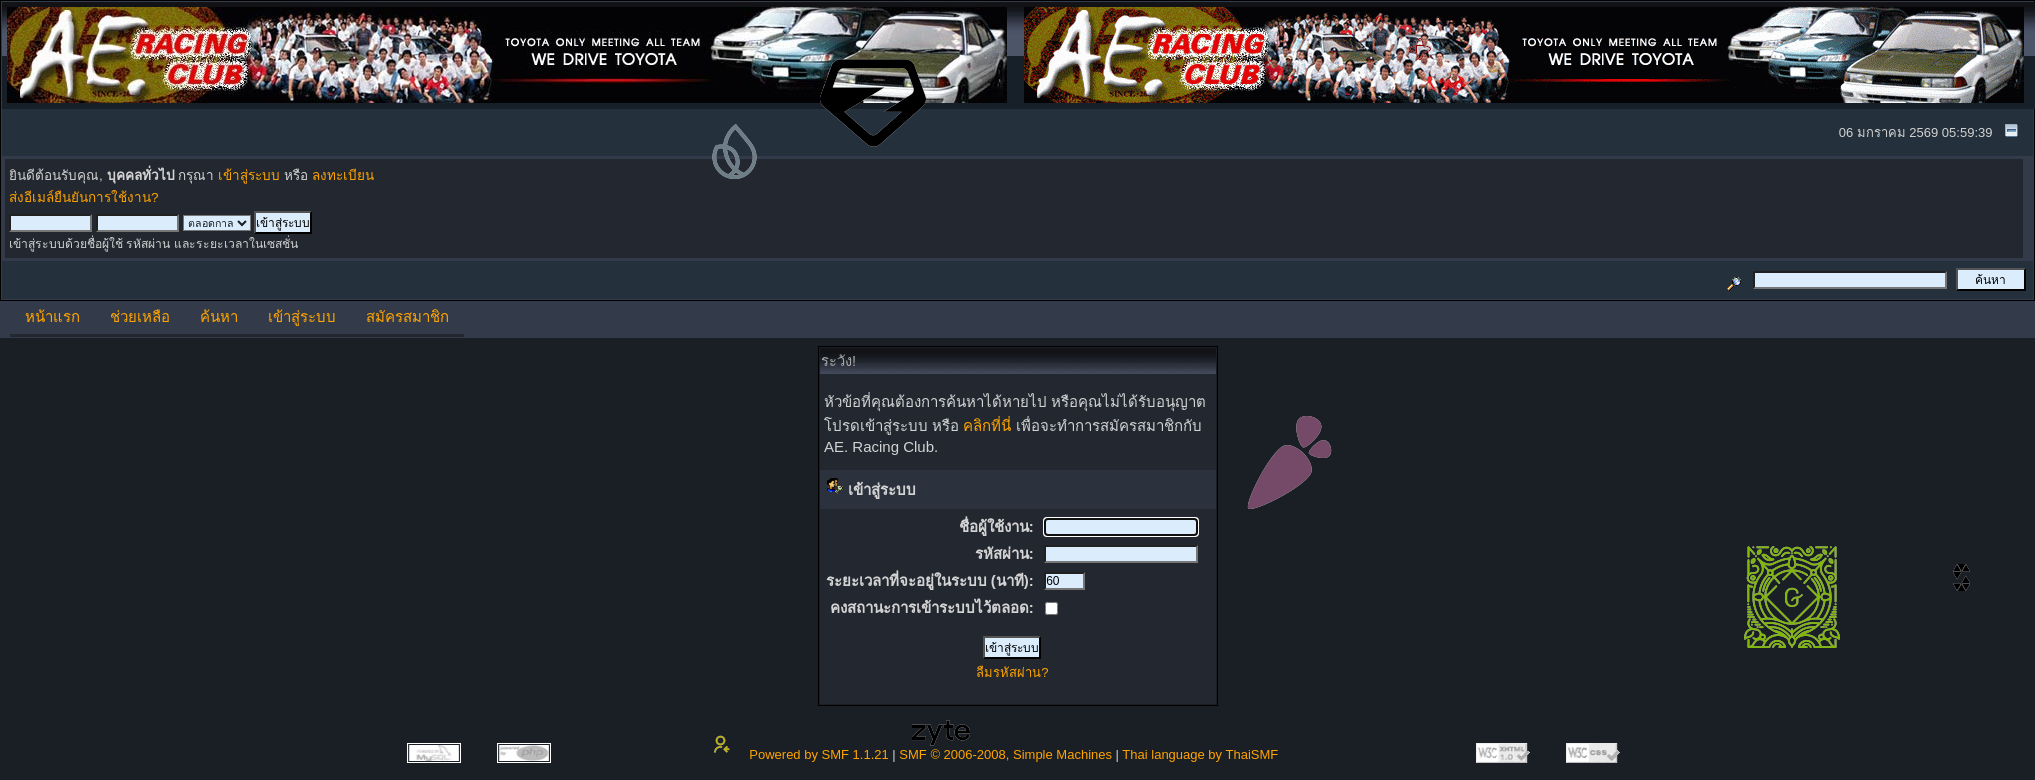 This screenshot has width=2035, height=780. Describe the element at coordinates (734, 151) in the screenshot. I see `access Firebase console or services` at that location.